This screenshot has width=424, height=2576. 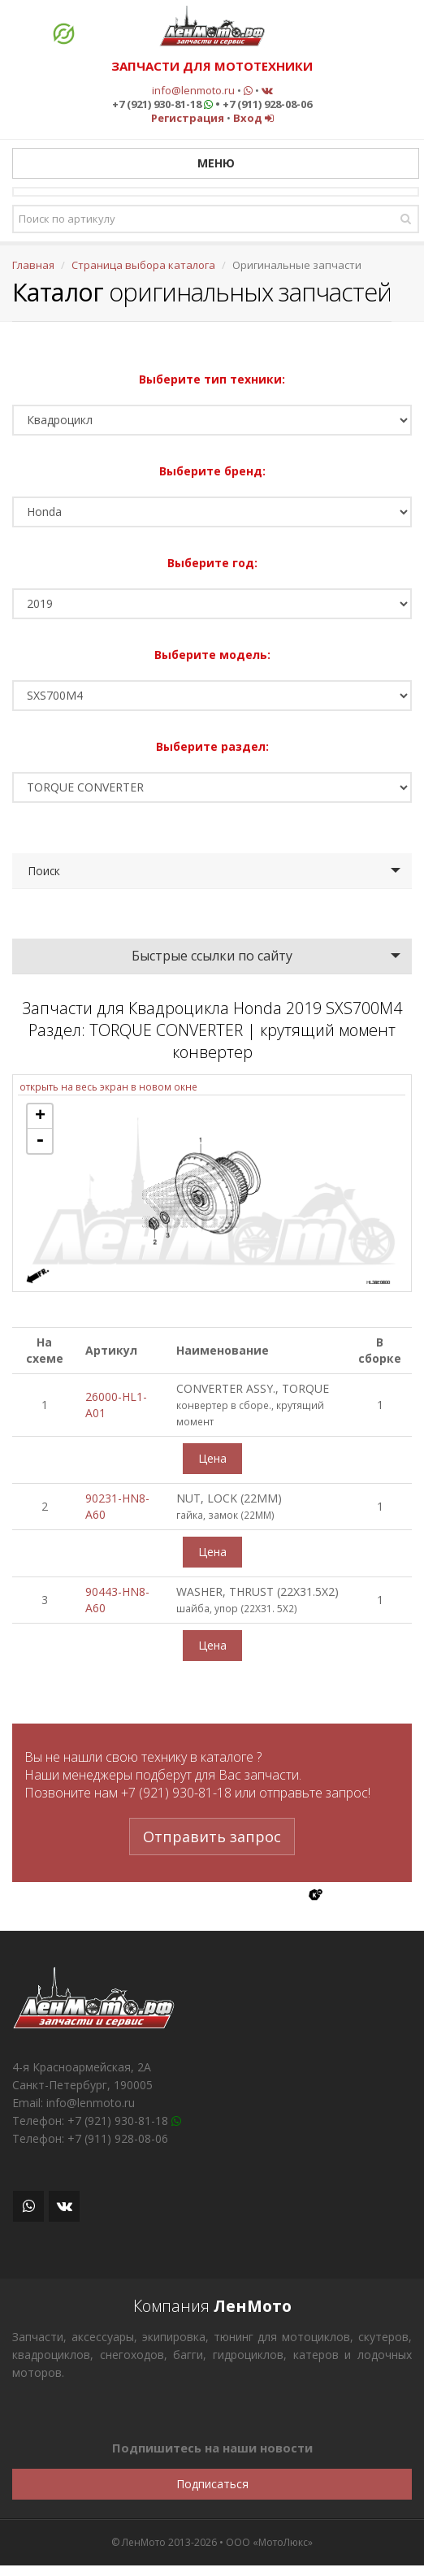 I want to click on launch honor of kings game, so click(x=63, y=33).